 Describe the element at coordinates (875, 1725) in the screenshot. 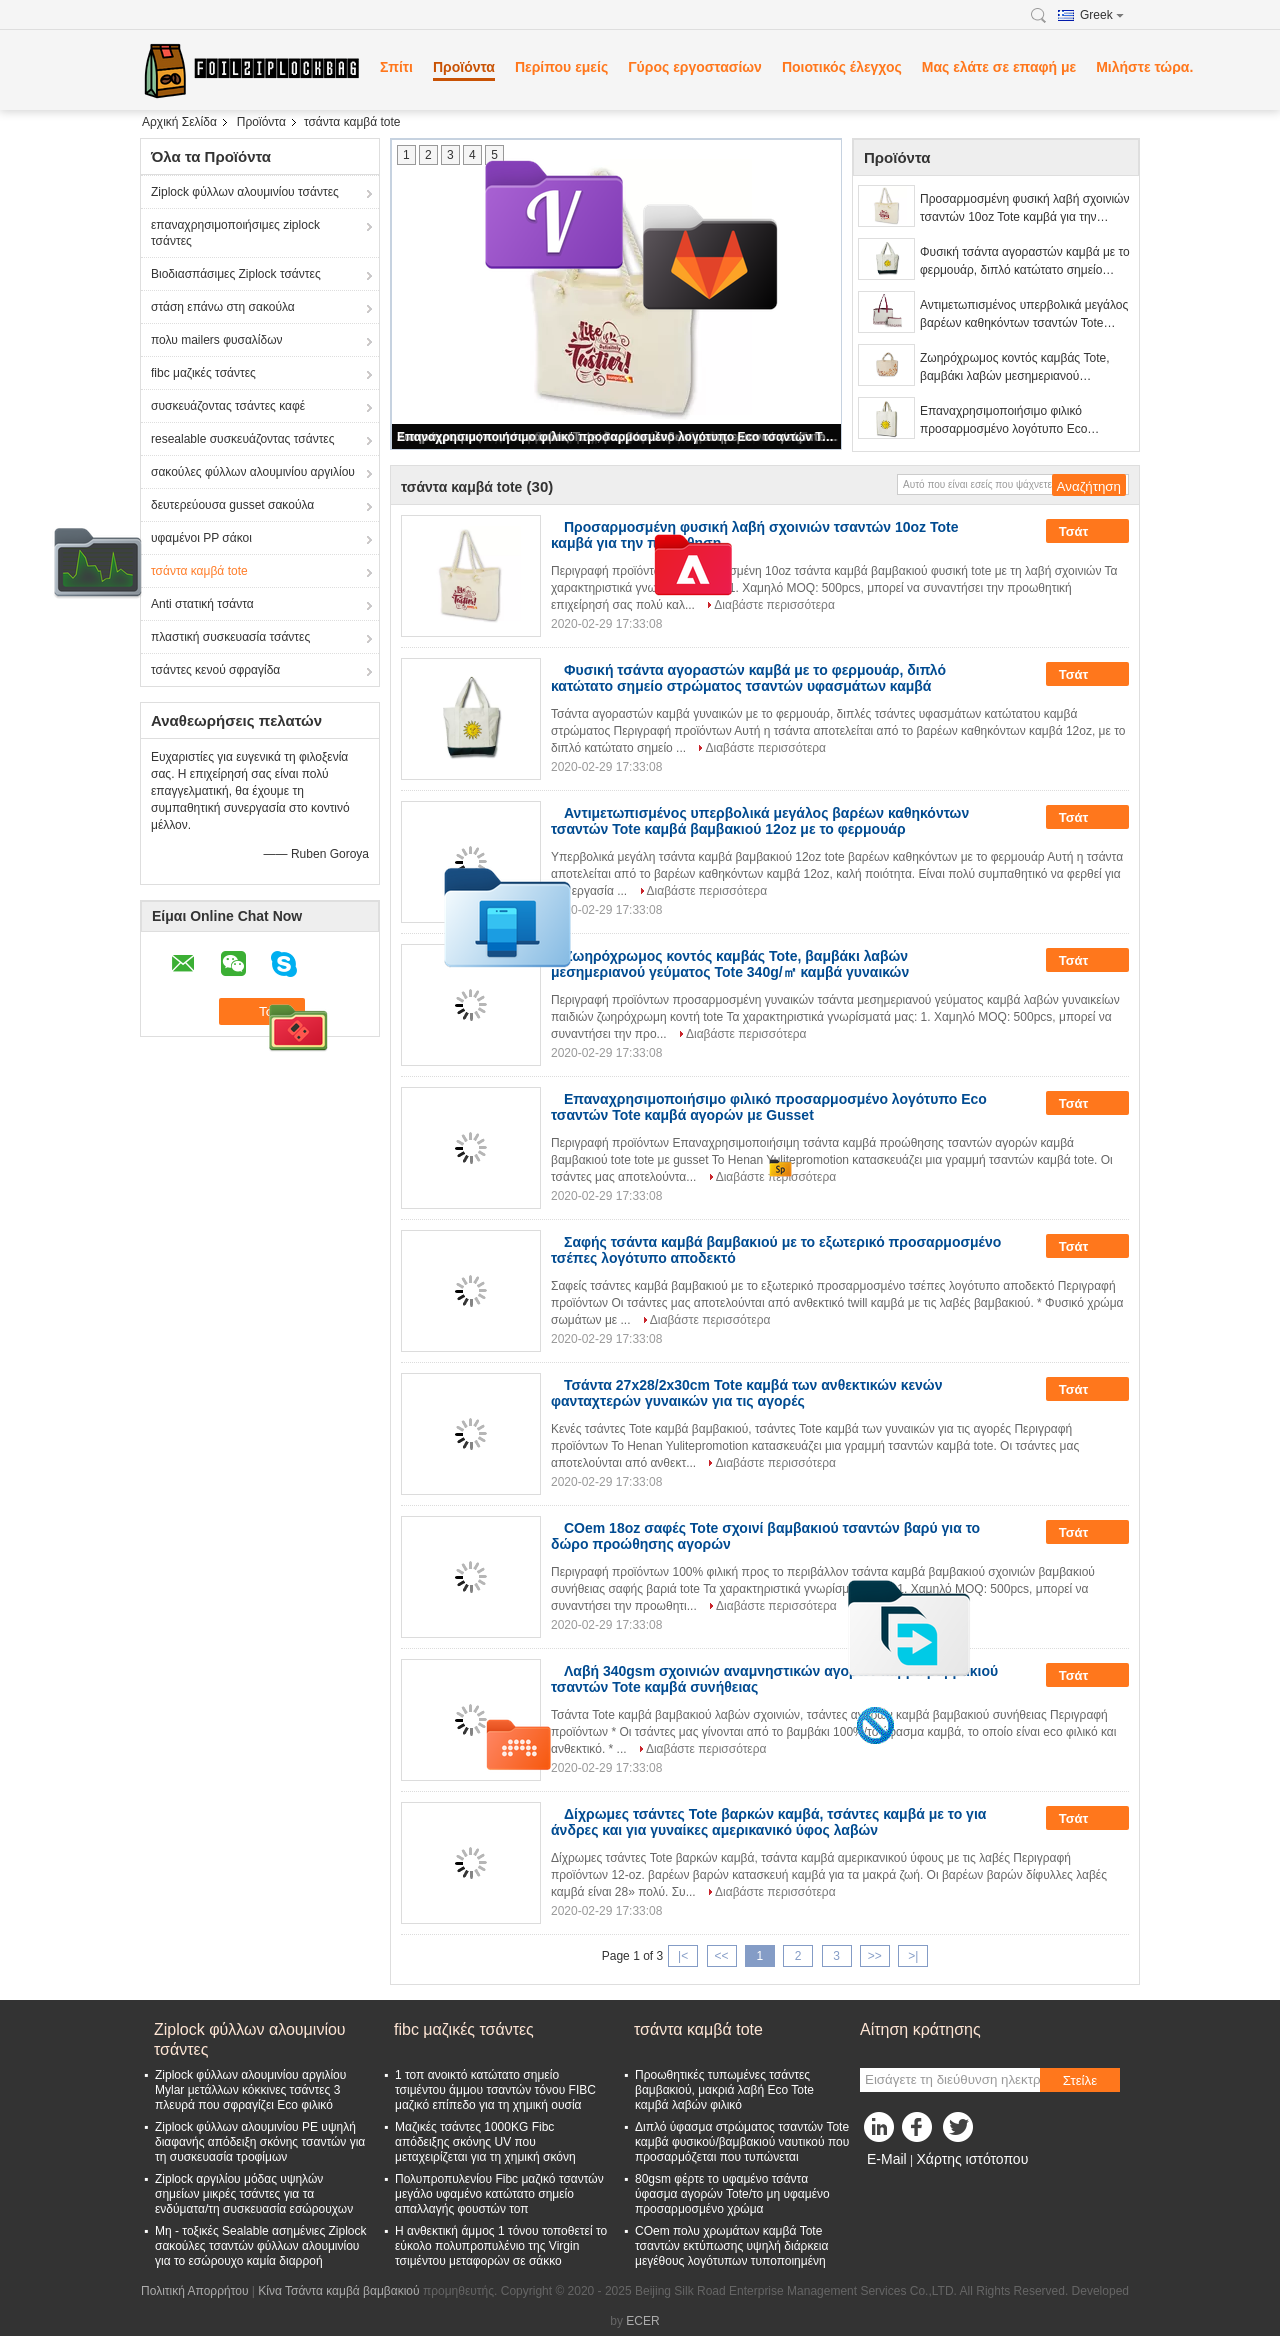

I see `indicates access denied or permission blocked` at that location.